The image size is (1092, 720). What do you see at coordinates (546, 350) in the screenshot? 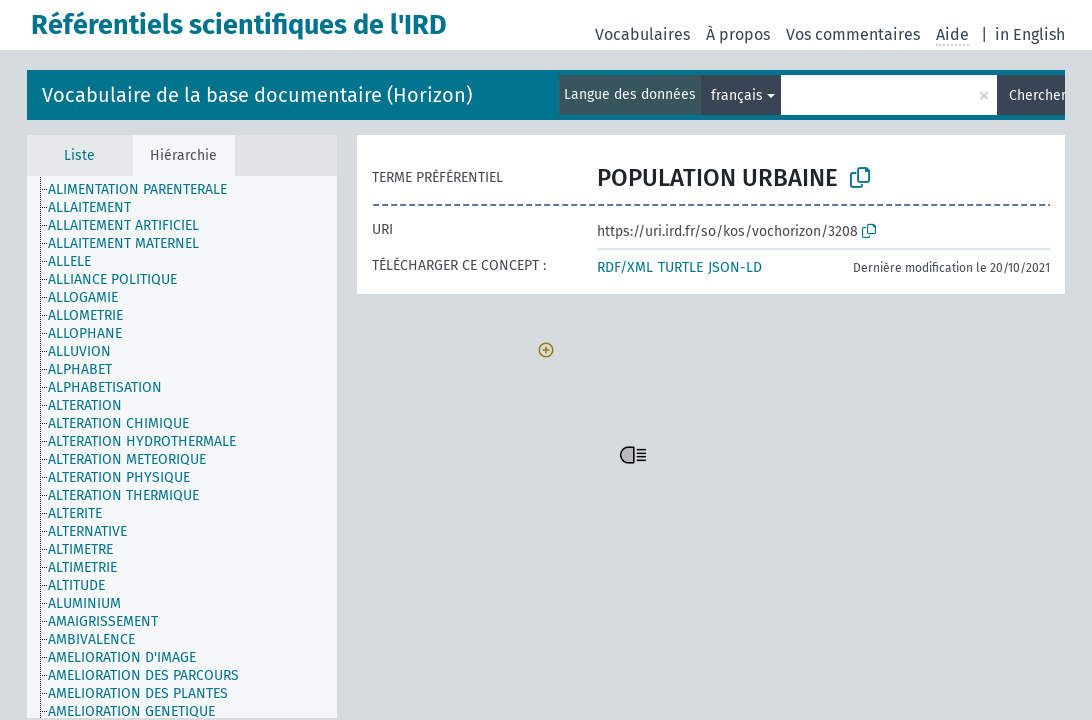
I see `add a new item` at bounding box center [546, 350].